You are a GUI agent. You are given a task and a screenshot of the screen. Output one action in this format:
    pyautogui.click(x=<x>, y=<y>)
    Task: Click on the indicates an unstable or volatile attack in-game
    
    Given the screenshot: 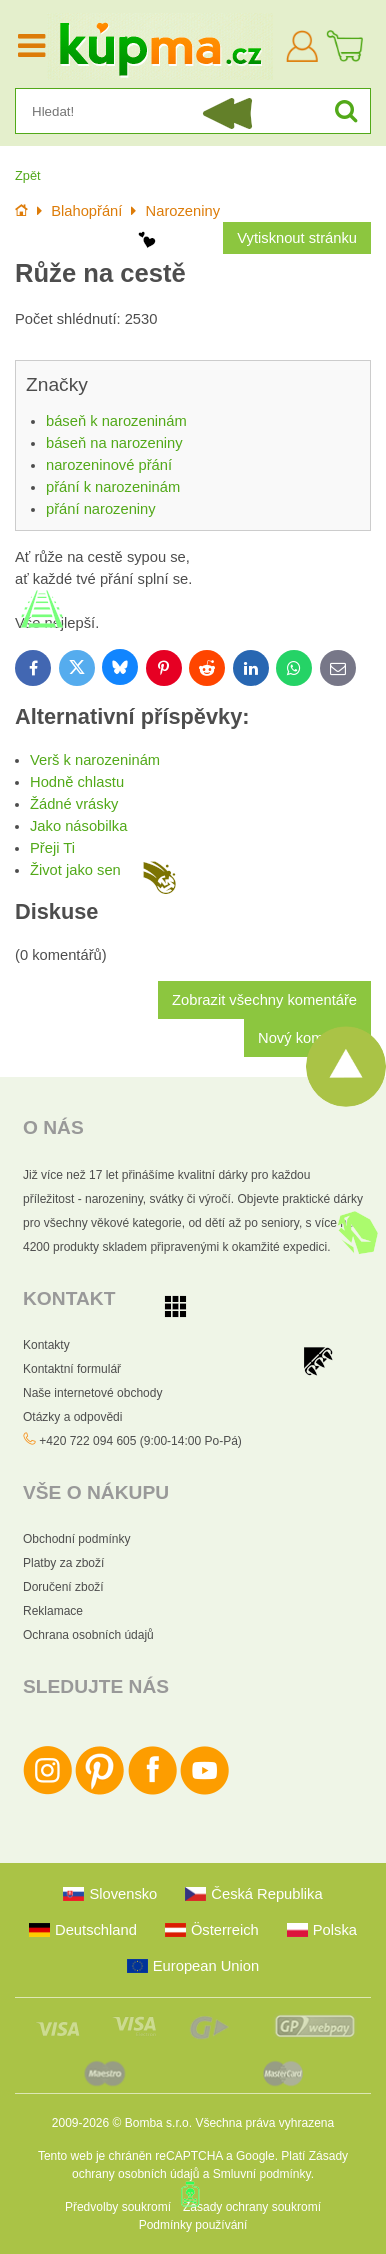 What is the action you would take?
    pyautogui.click(x=159, y=877)
    